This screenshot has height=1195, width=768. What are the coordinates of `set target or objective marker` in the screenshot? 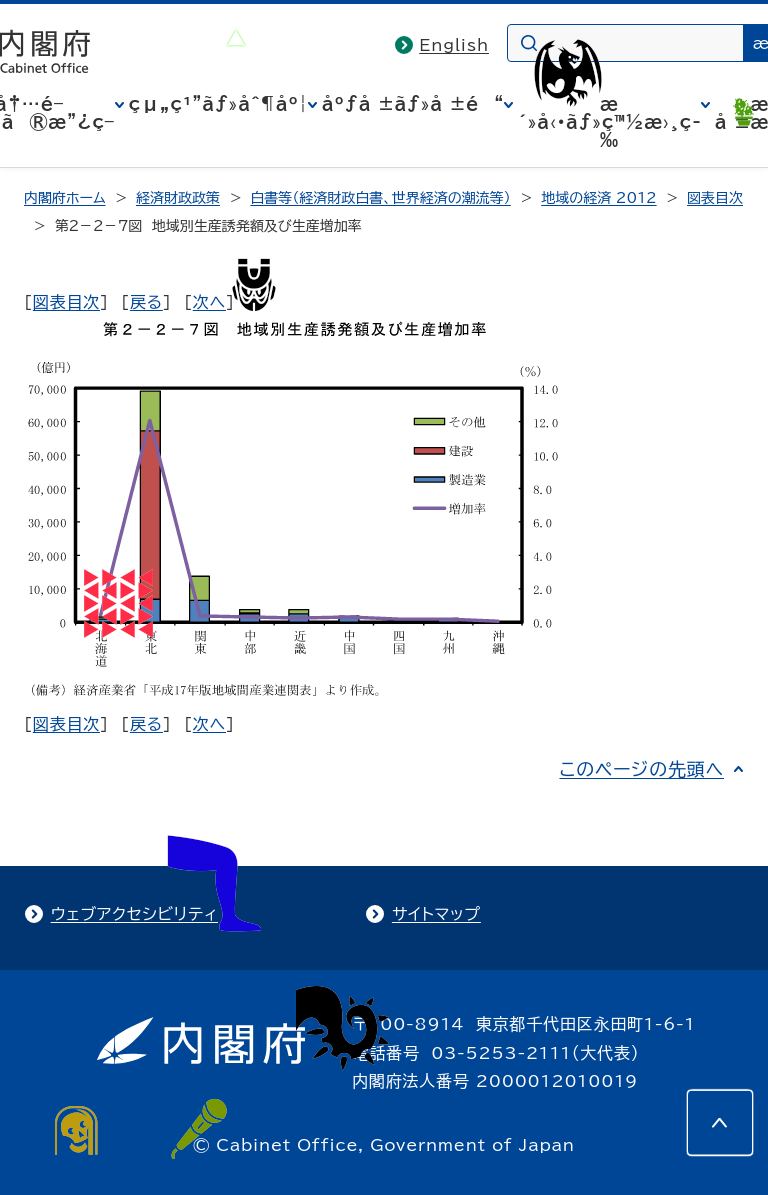 It's located at (236, 37).